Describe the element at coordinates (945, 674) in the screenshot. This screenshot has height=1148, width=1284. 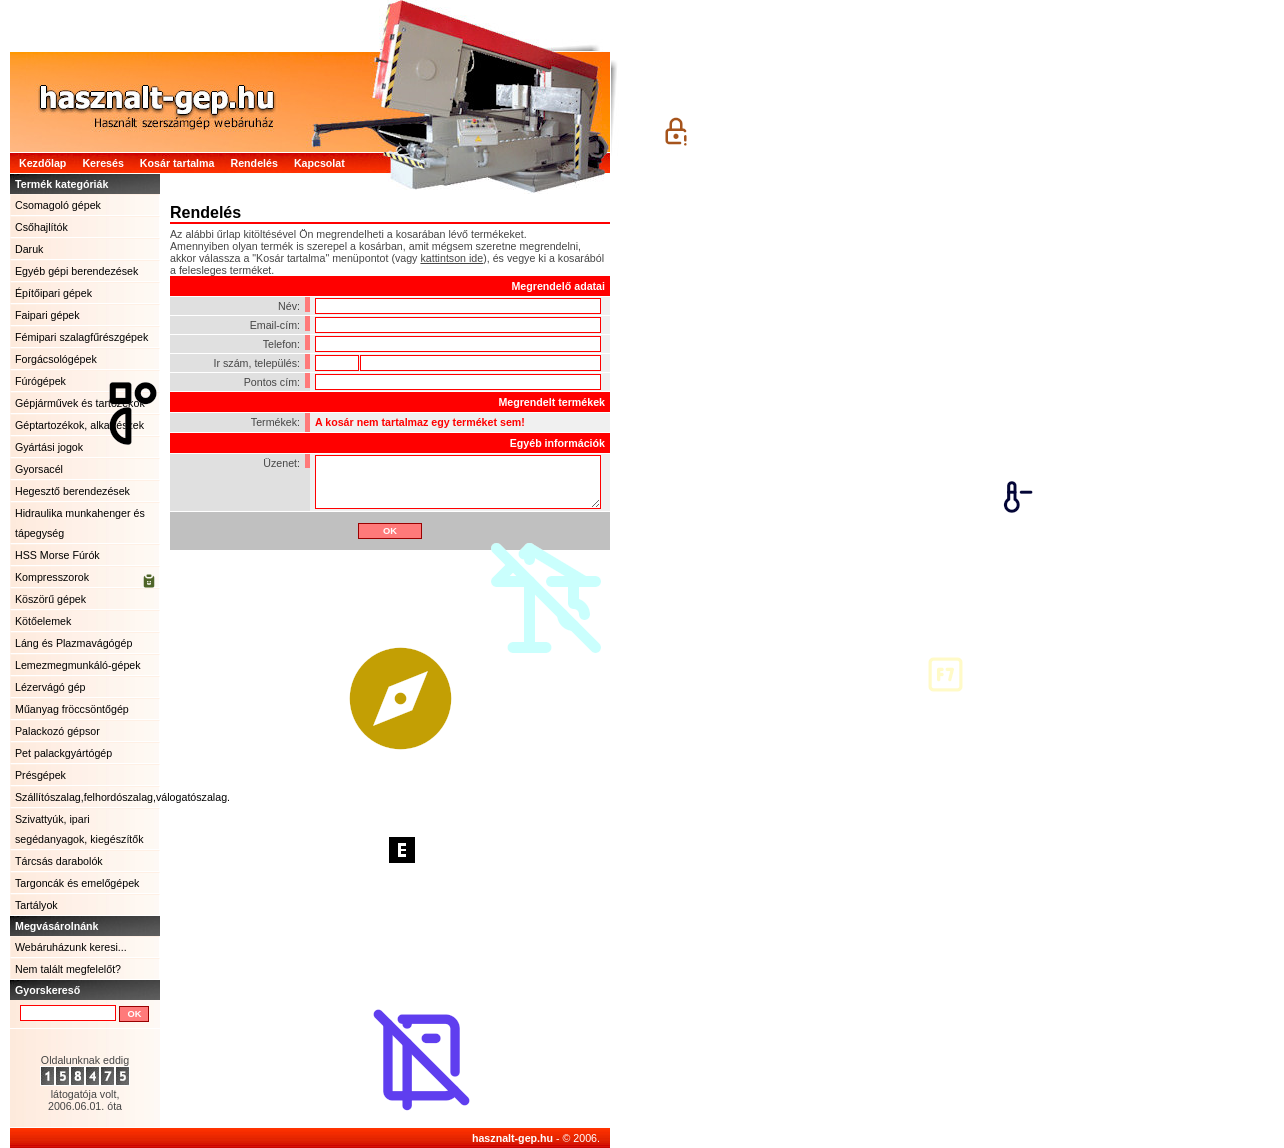
I see `press F7 function key` at that location.